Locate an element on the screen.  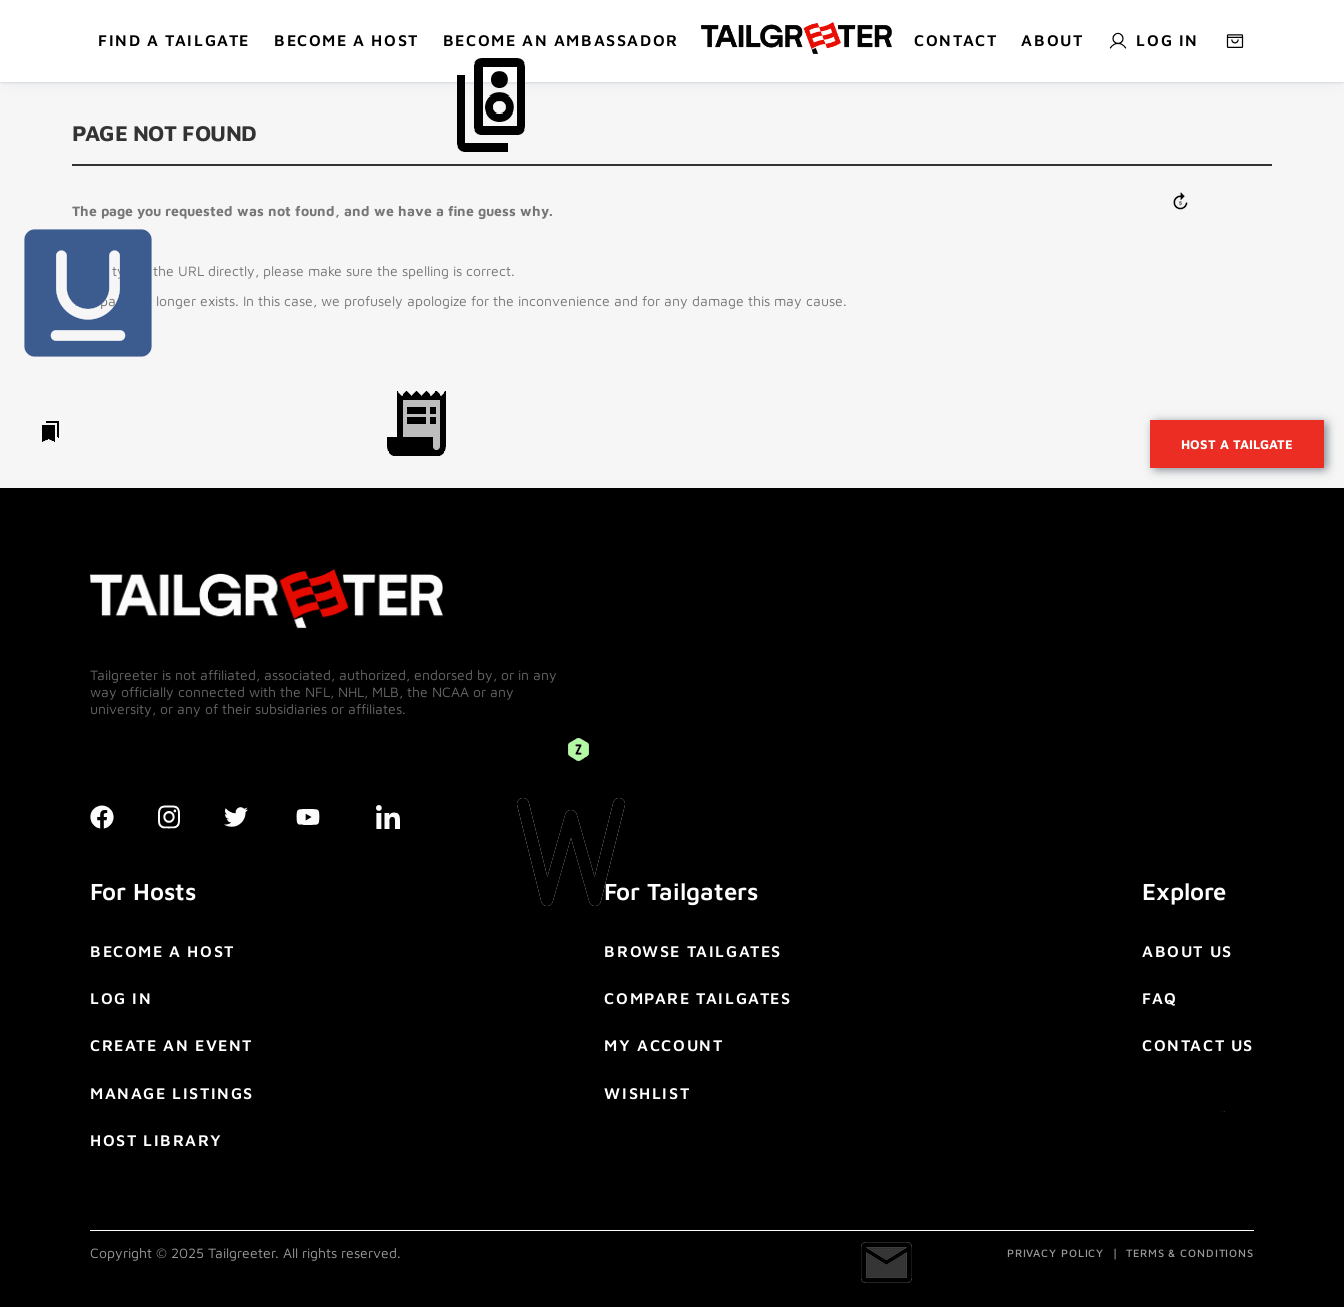
view your saved bookmarks is located at coordinates (50, 431).